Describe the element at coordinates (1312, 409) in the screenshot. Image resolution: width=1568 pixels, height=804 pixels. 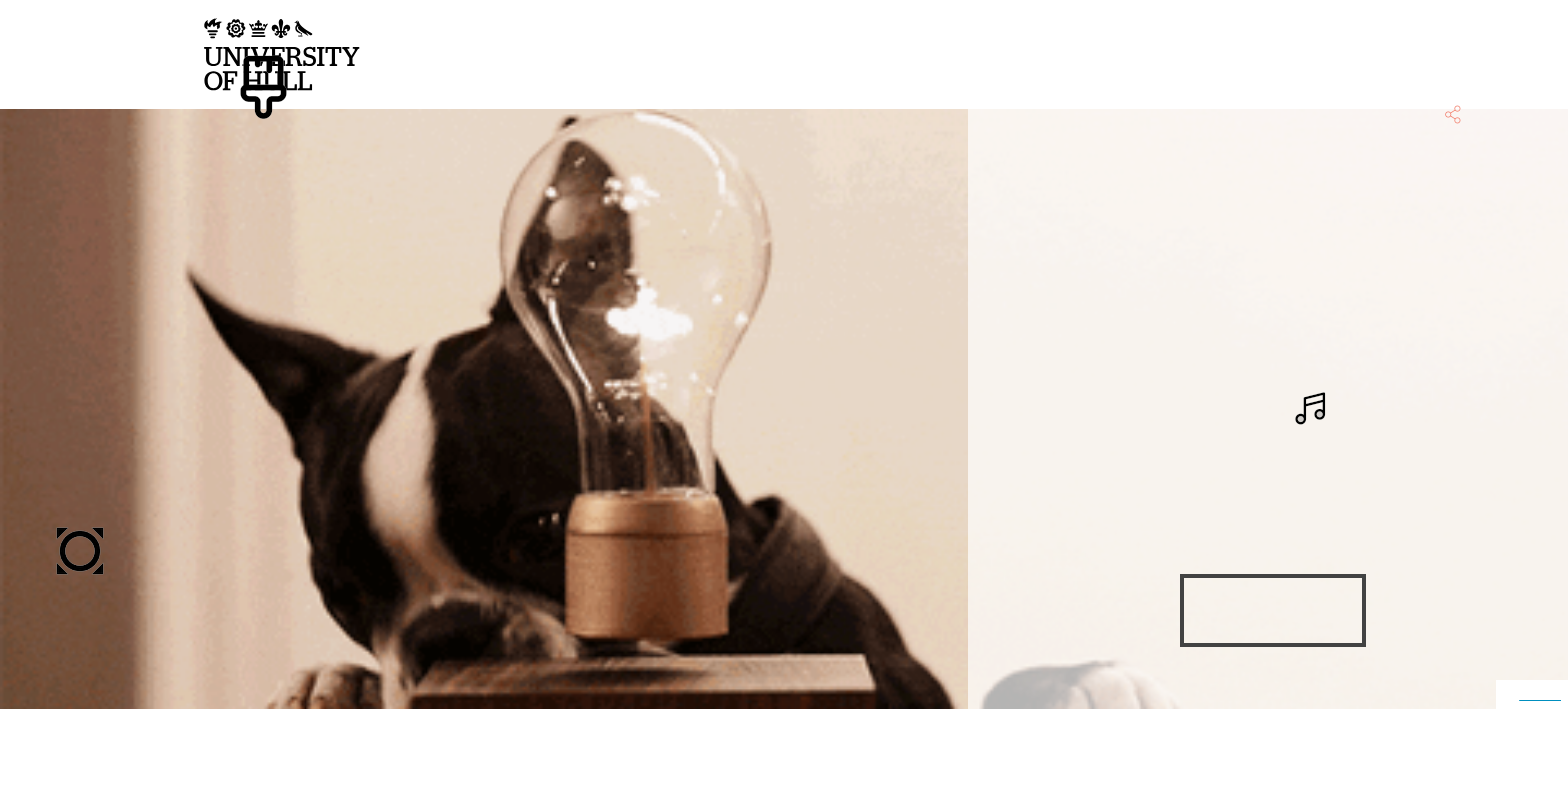
I see `access music or audio library` at that location.